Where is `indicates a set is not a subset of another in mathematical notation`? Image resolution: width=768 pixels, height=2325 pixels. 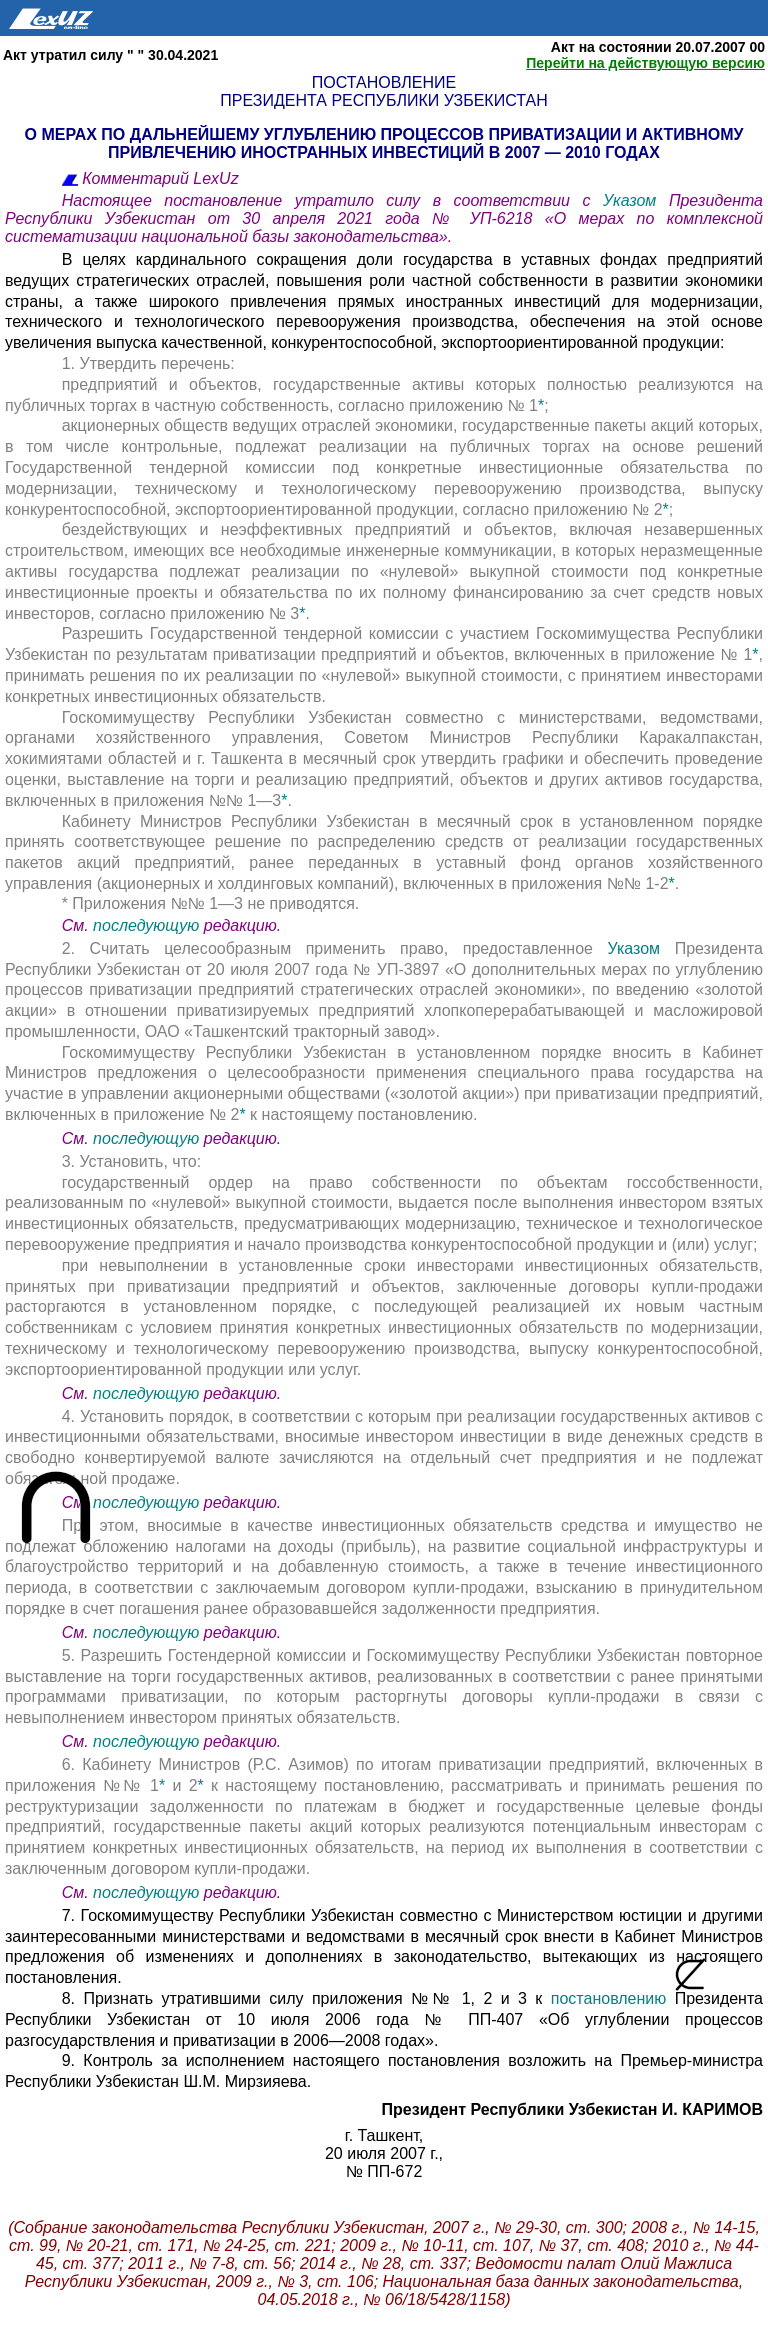
indicates a set is not a subset of another in mathematical notation is located at coordinates (690, 1974).